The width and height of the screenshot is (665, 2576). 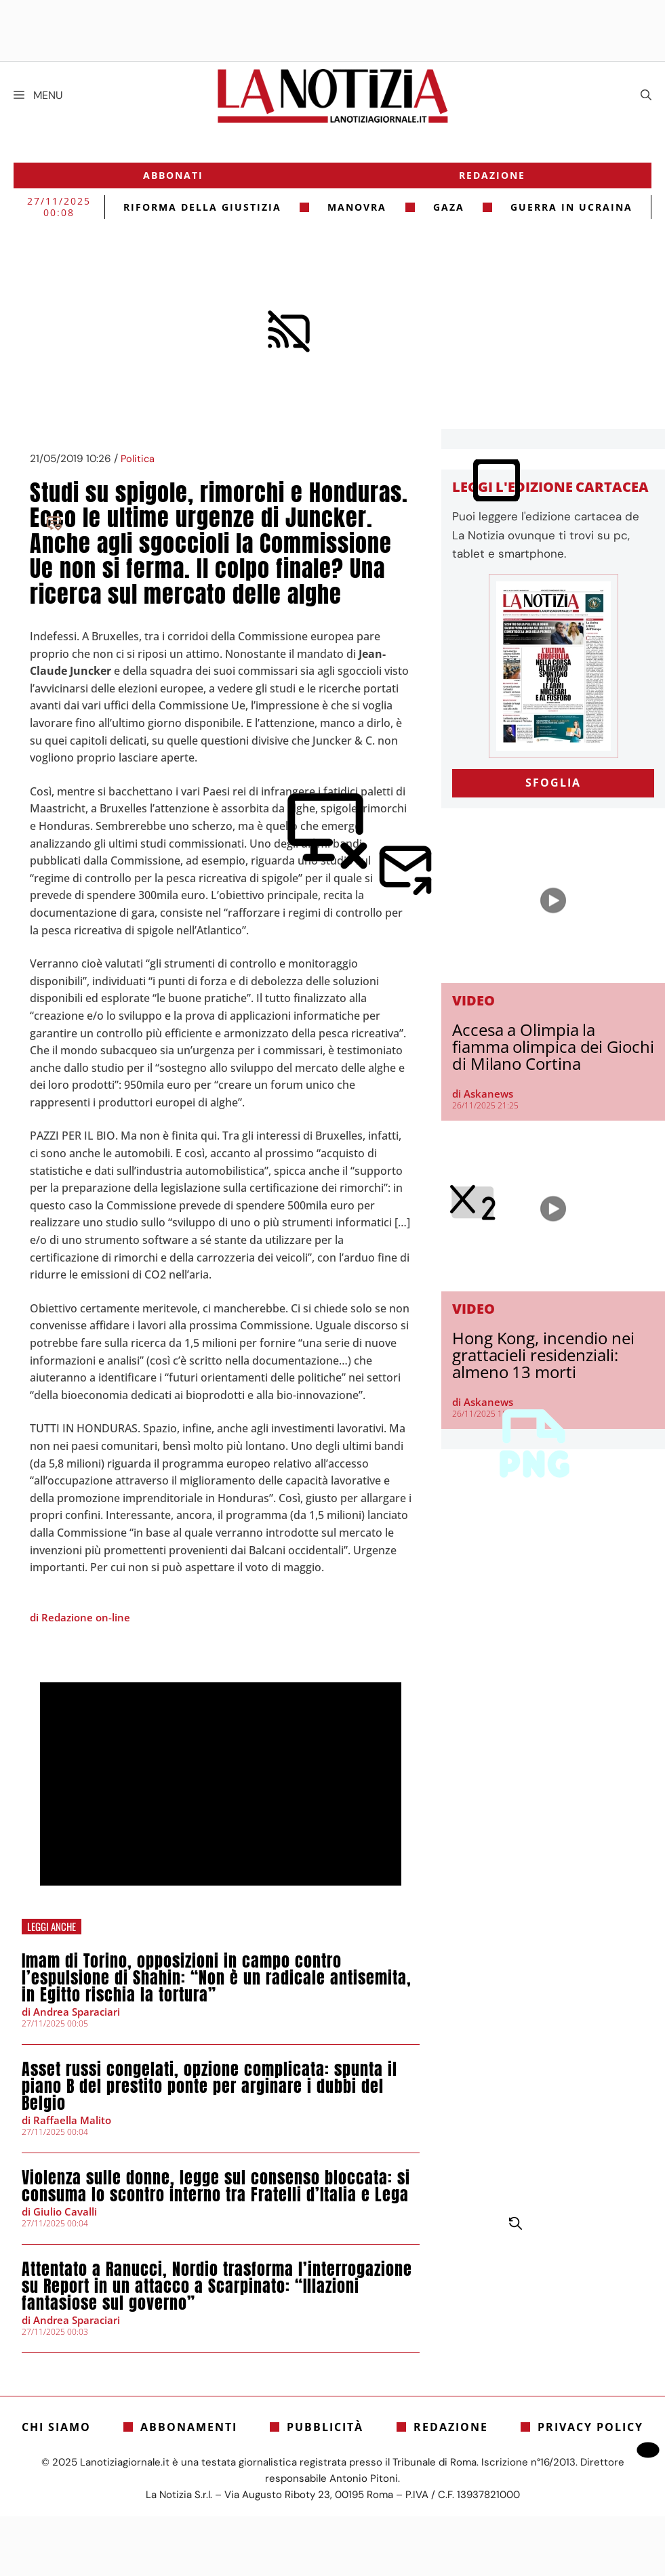 What do you see at coordinates (533, 1446) in the screenshot?
I see `a png image file` at bounding box center [533, 1446].